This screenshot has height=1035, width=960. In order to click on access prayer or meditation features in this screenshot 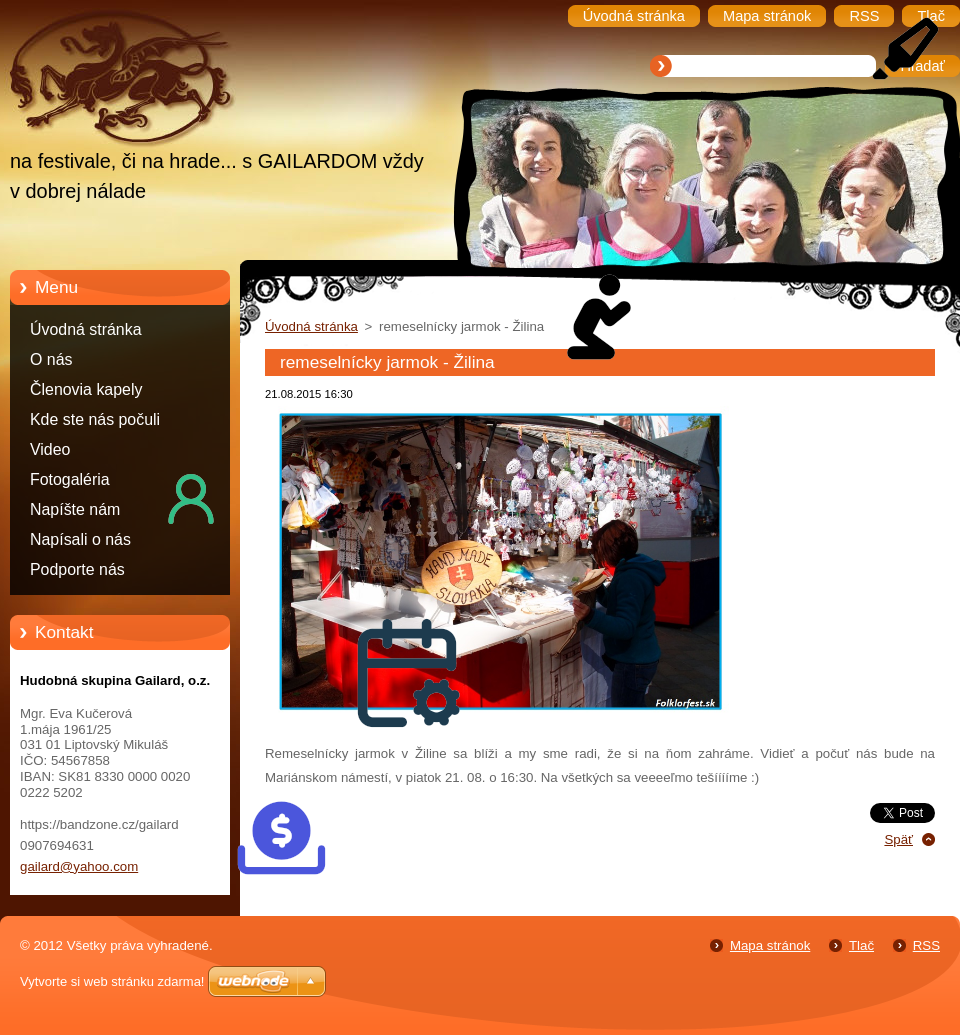, I will do `click(599, 317)`.